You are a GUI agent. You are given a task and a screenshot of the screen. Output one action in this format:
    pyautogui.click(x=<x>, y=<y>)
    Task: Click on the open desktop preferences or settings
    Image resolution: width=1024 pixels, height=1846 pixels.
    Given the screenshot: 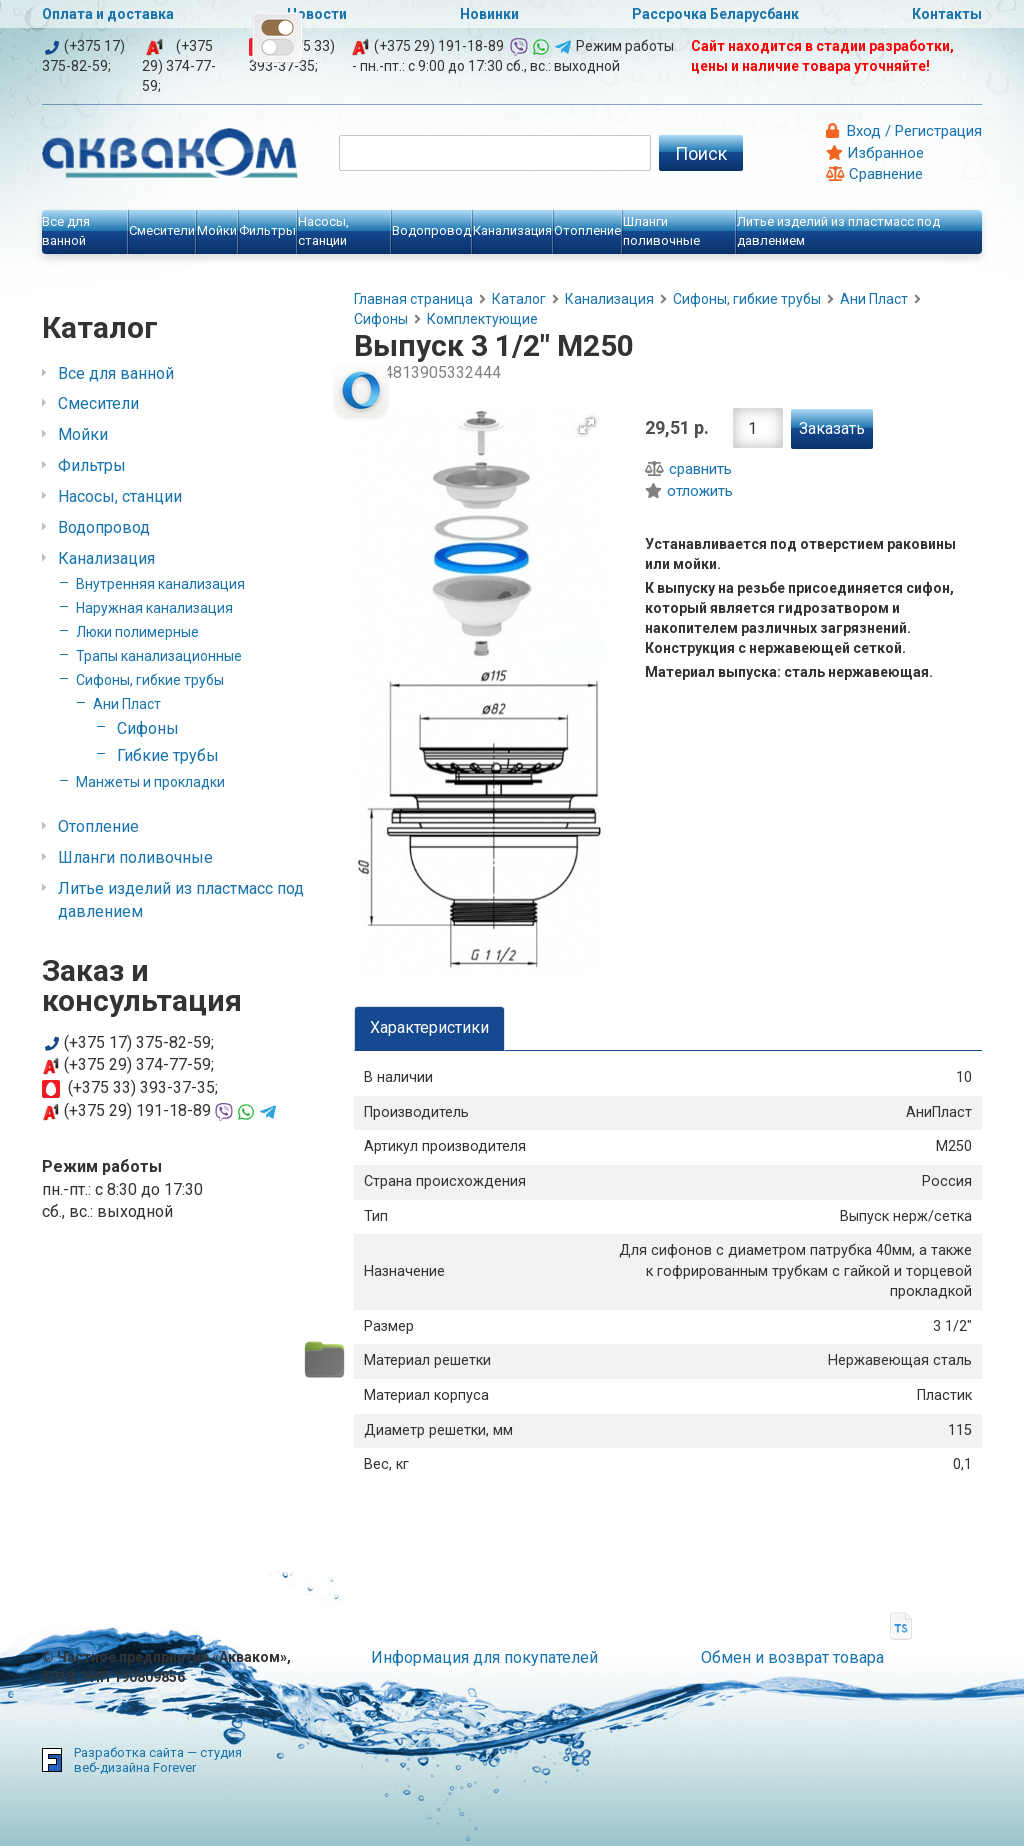 What is the action you would take?
    pyautogui.click(x=277, y=37)
    